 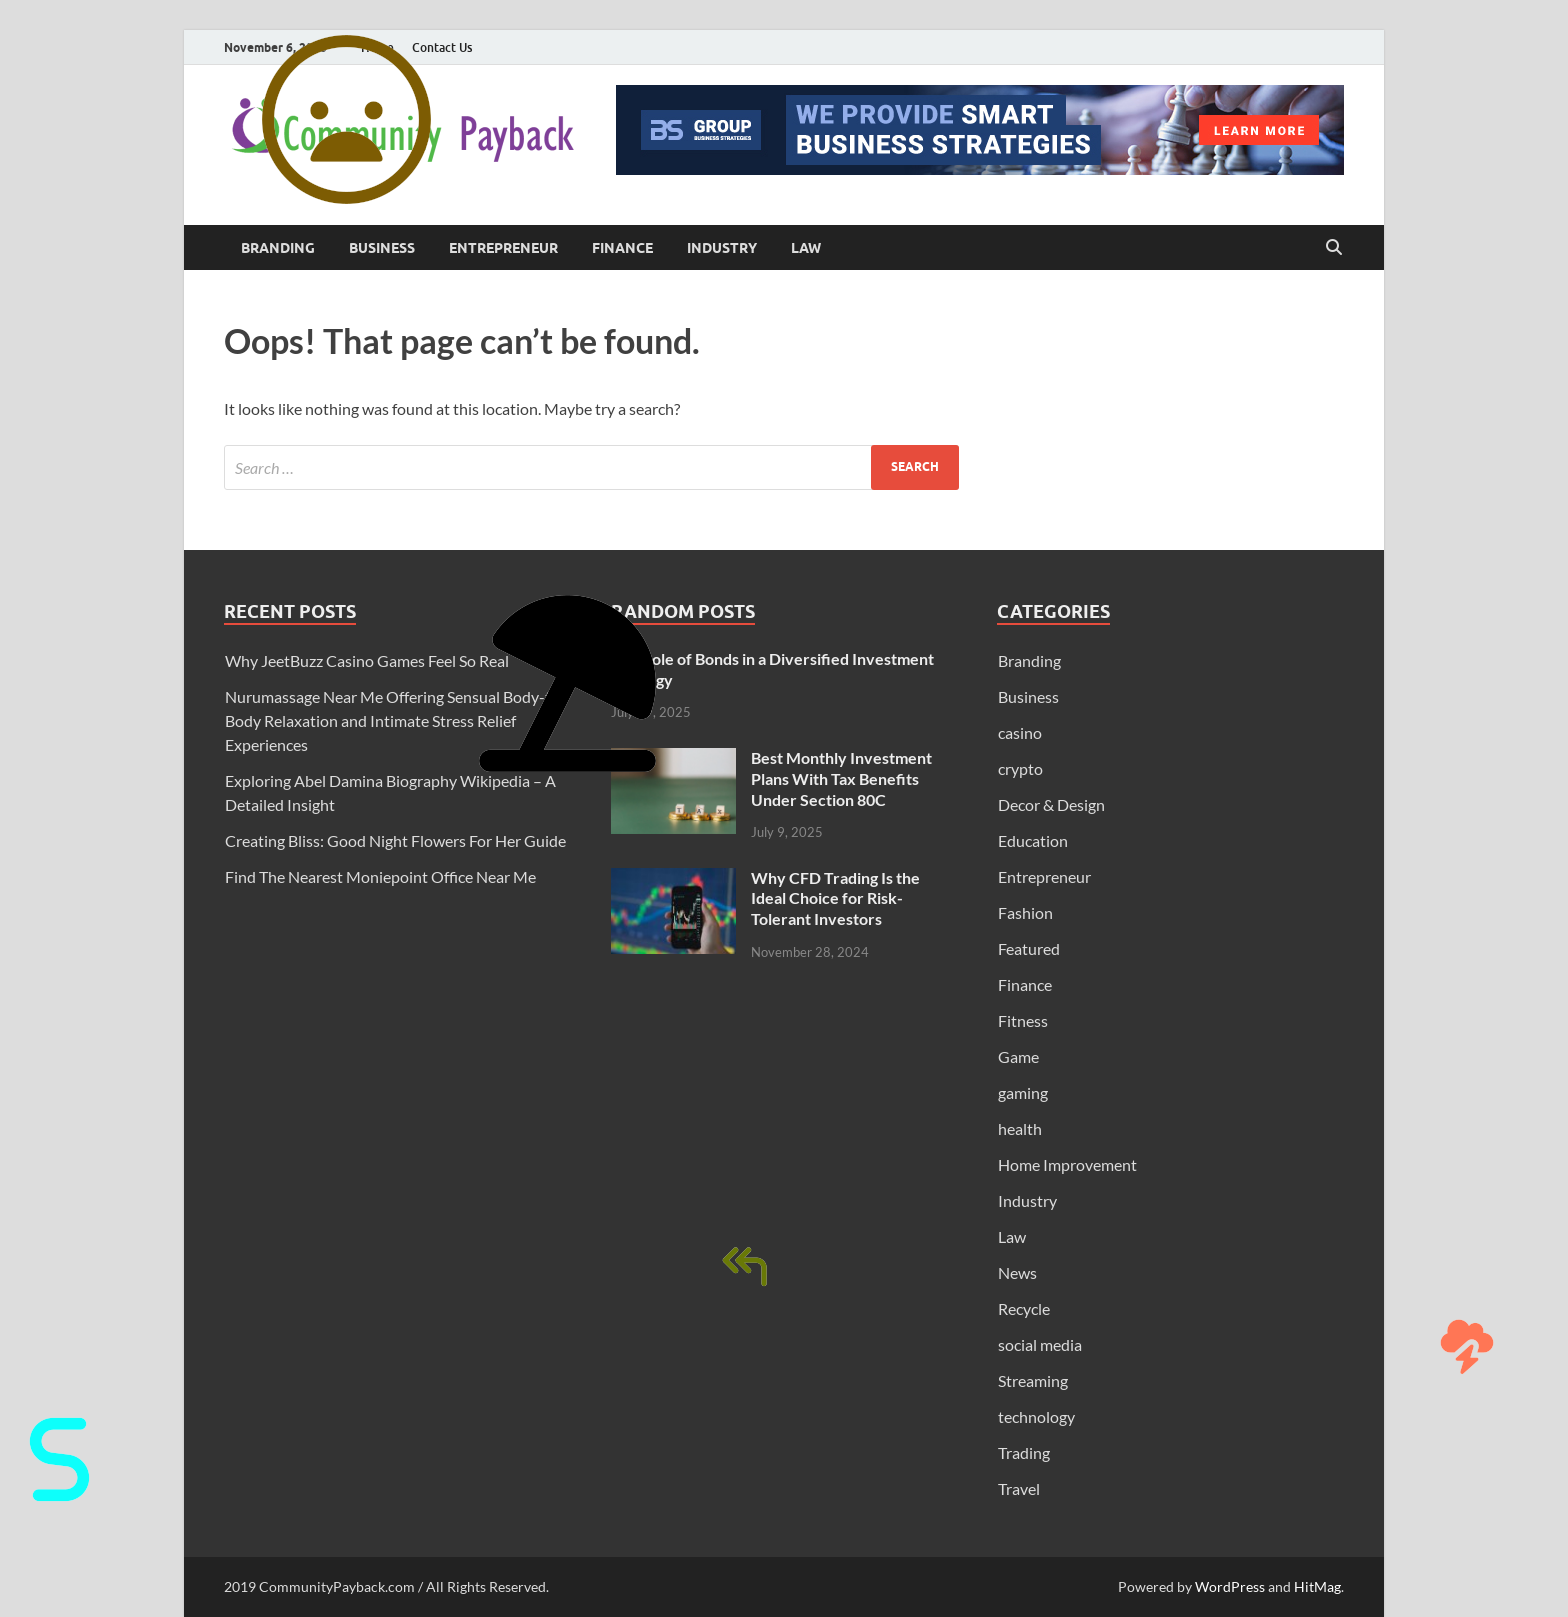 What do you see at coordinates (346, 119) in the screenshot?
I see `express disappointment or negative feedback` at bounding box center [346, 119].